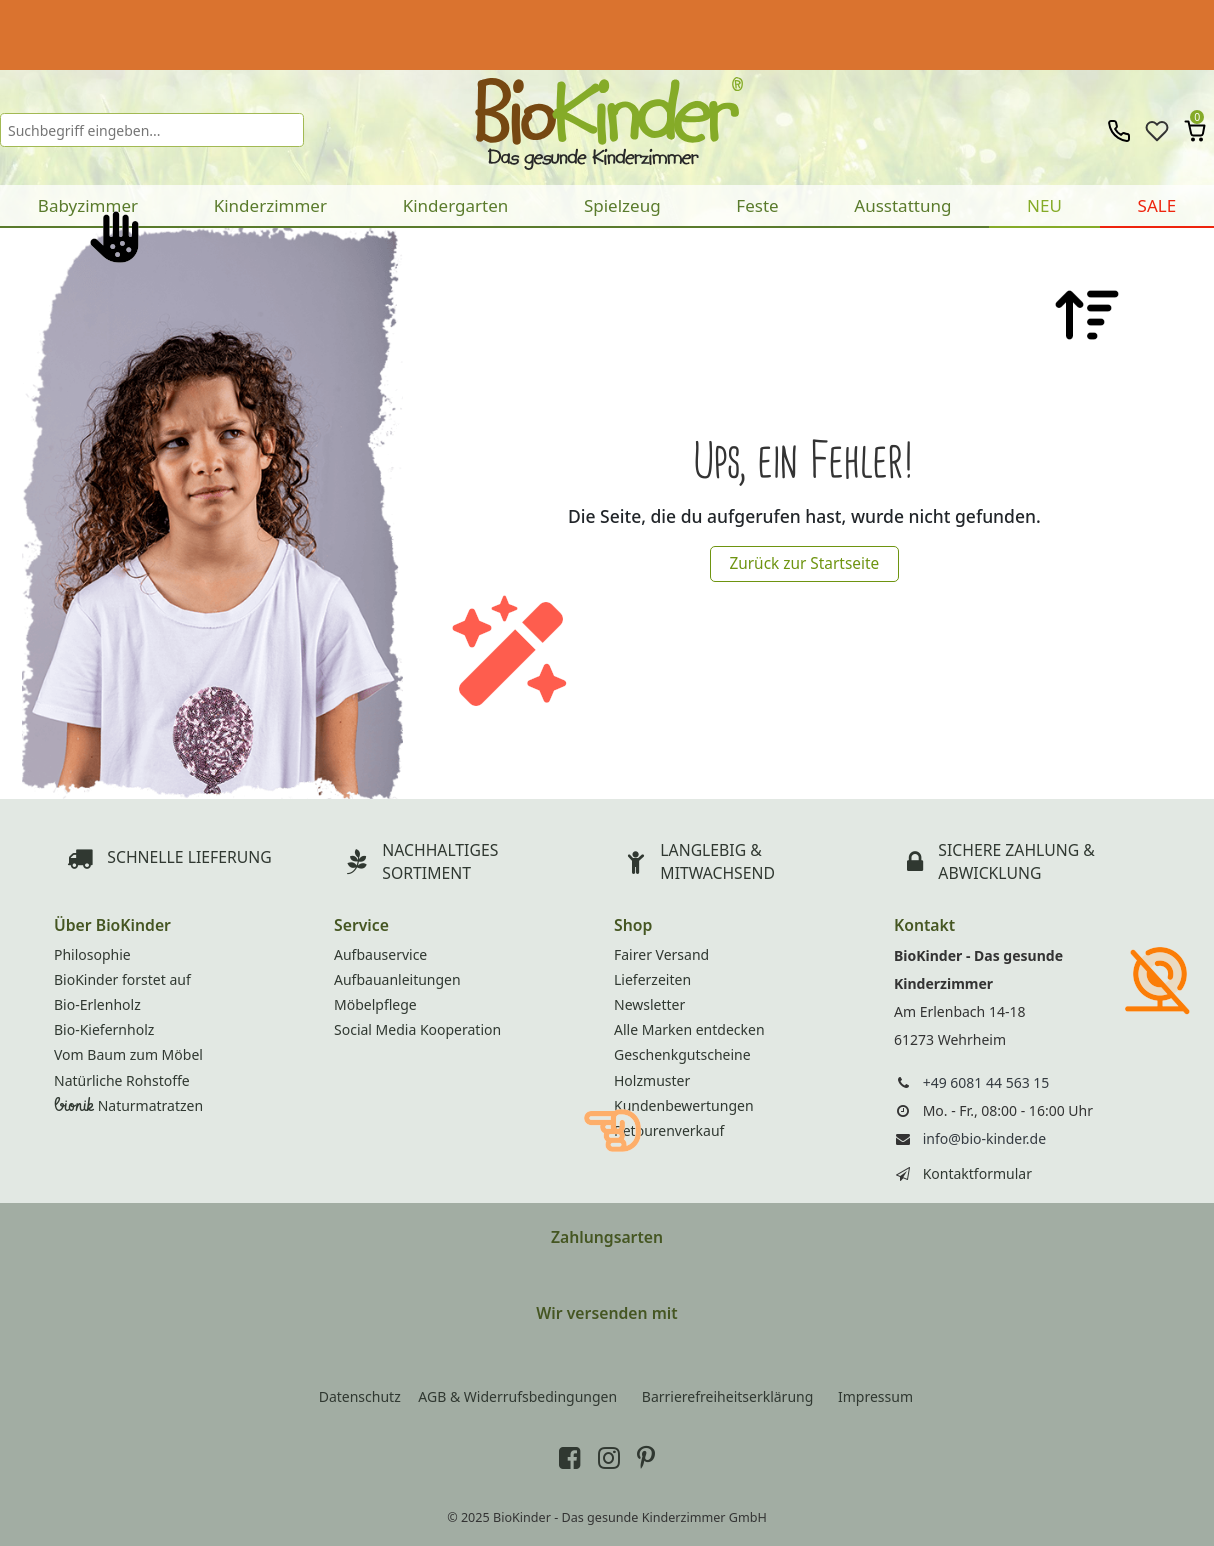 This screenshot has height=1546, width=1214. What do you see at coordinates (116, 237) in the screenshot?
I see `indicates a skin condition or allergy warning` at bounding box center [116, 237].